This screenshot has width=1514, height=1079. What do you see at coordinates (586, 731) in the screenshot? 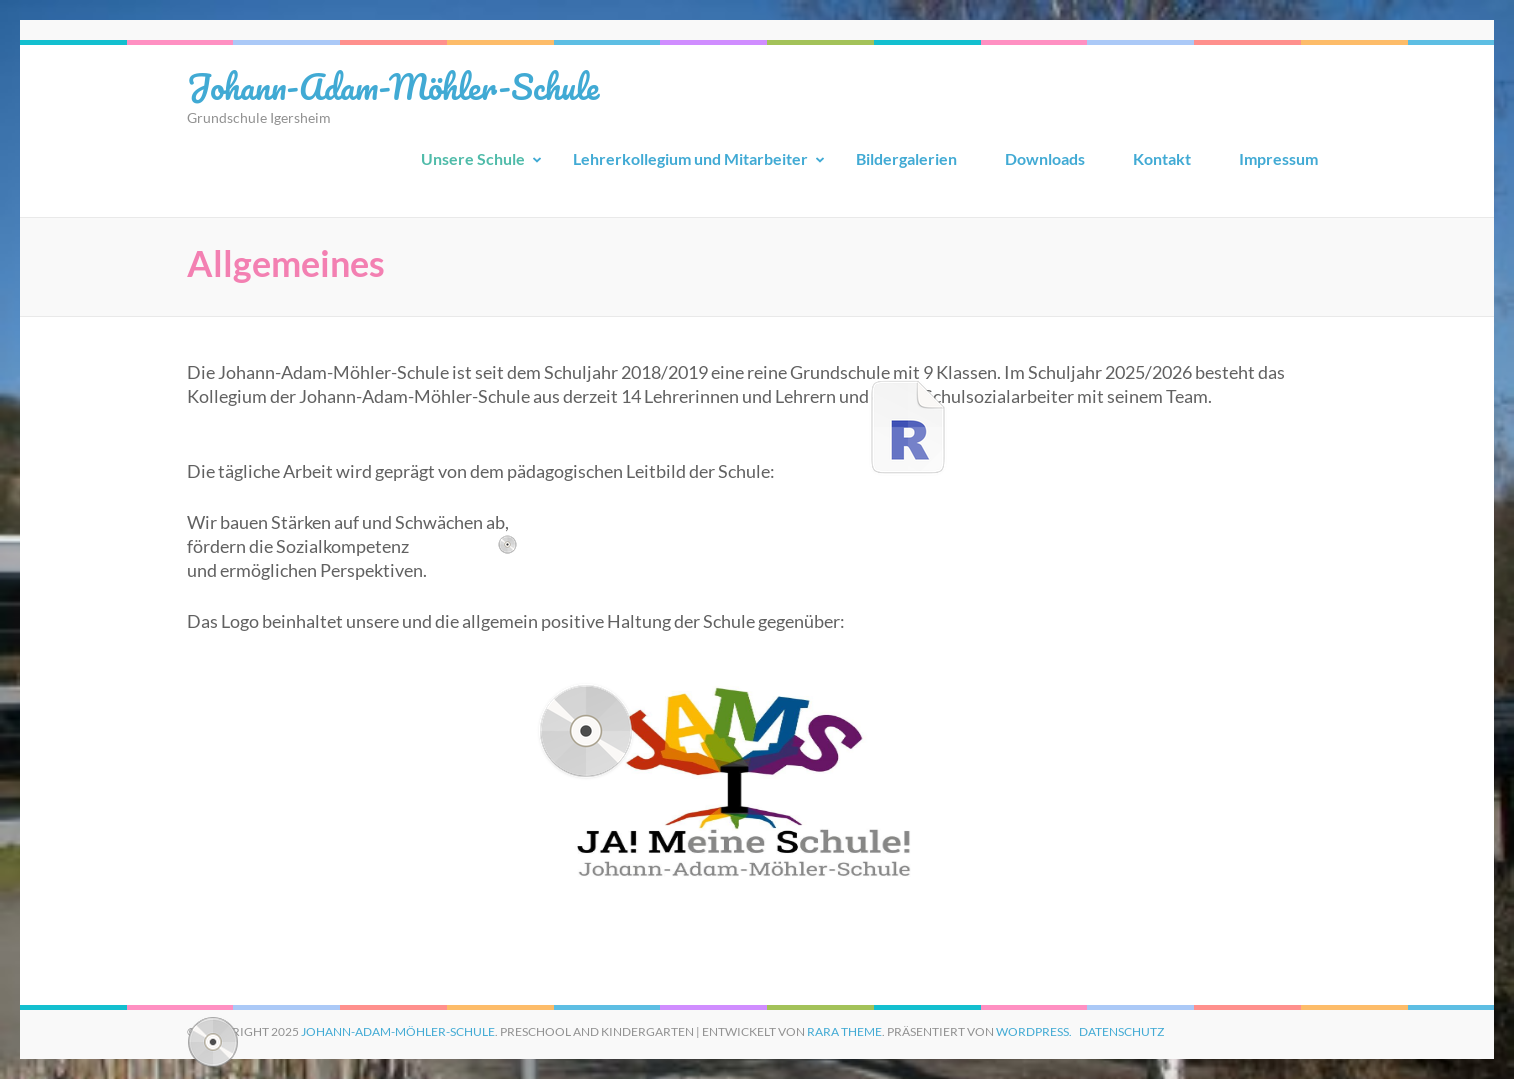
I see `indicates a CD-RW (rewritable disc) drive or media` at bounding box center [586, 731].